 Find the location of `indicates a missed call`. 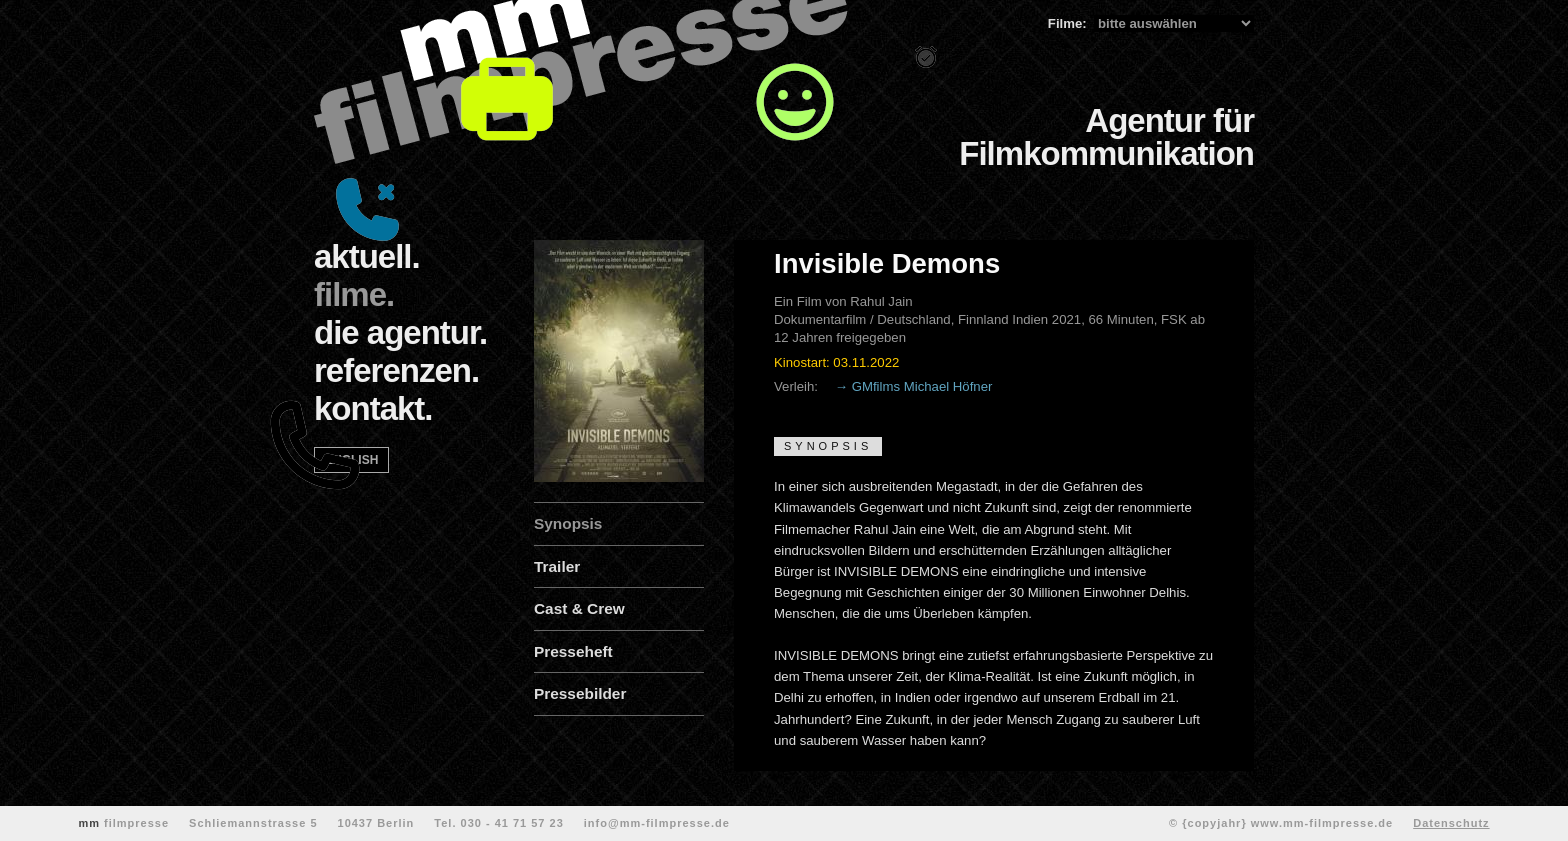

indicates a missed call is located at coordinates (367, 209).